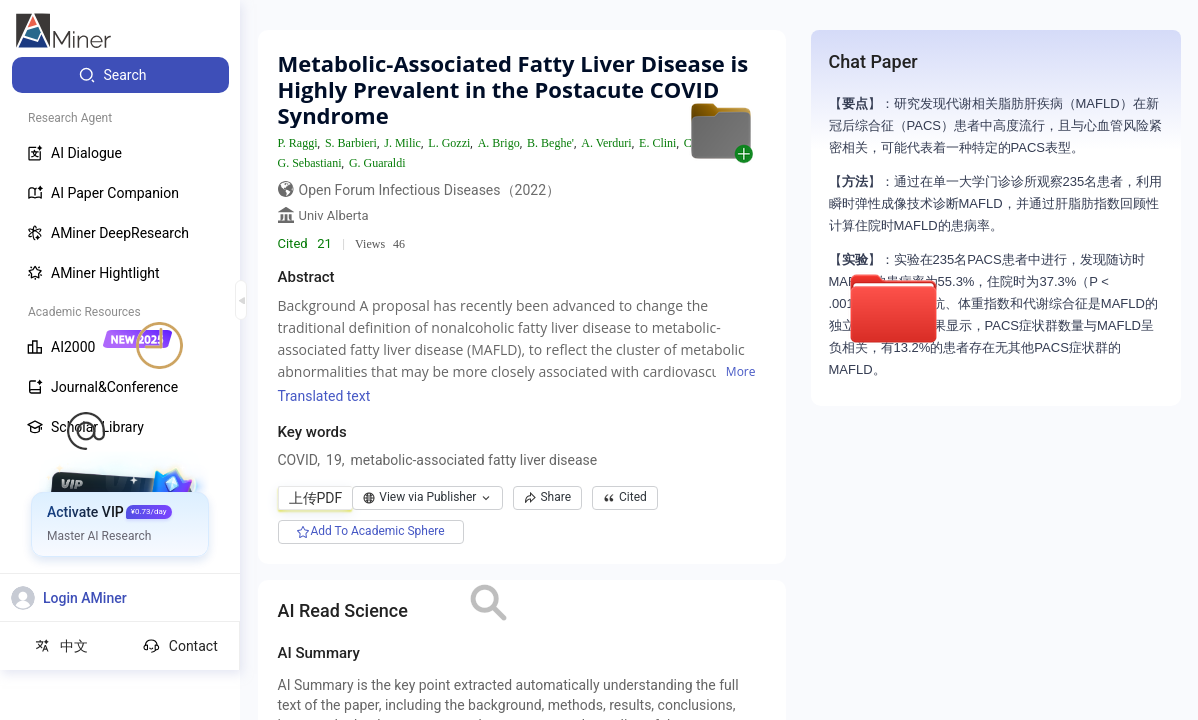  What do you see at coordinates (159, 345) in the screenshot?
I see `access date and time settings` at bounding box center [159, 345].